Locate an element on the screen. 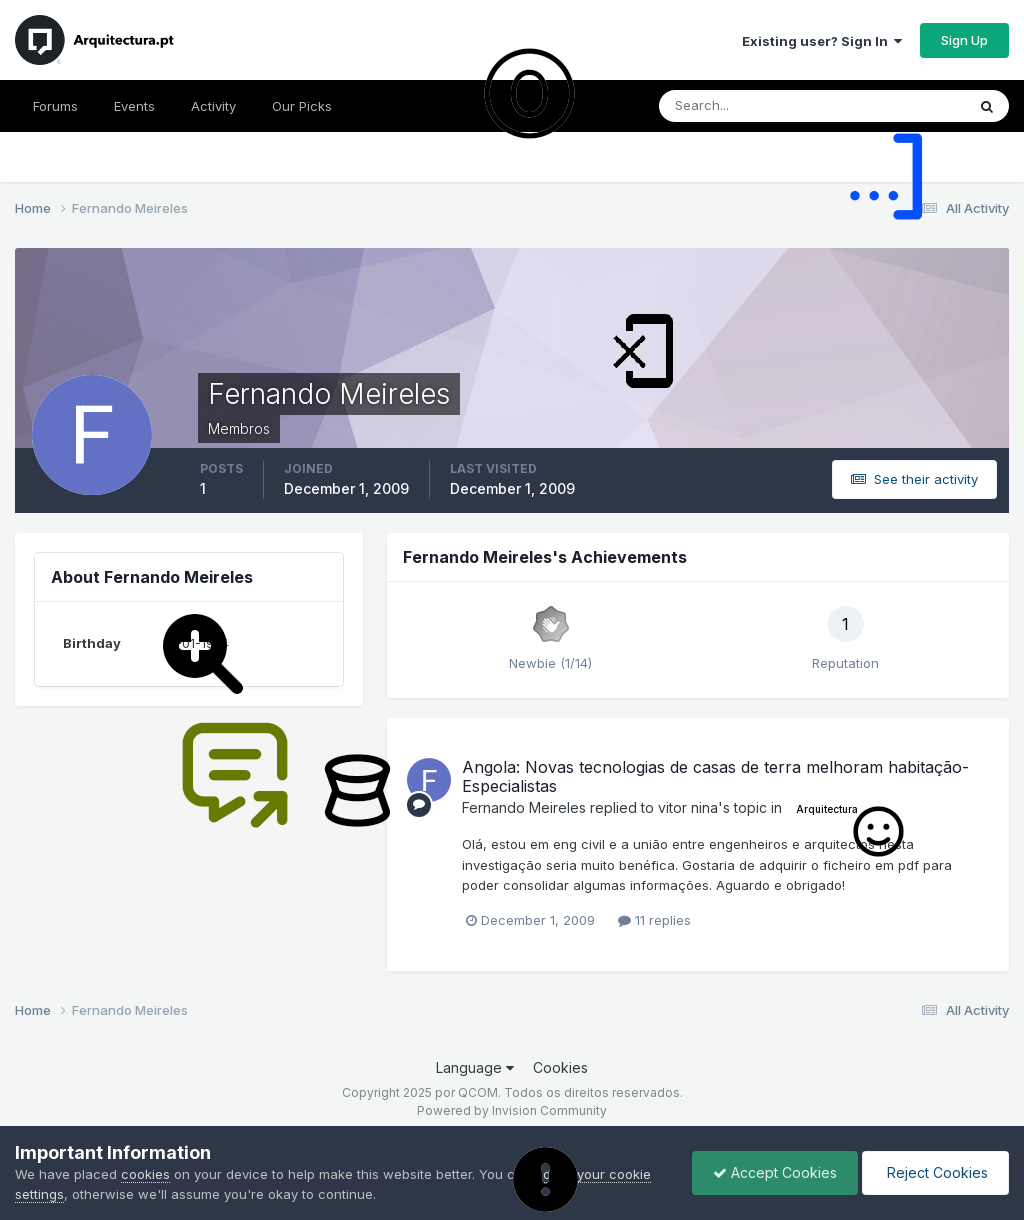  zoom in on content is located at coordinates (203, 654).